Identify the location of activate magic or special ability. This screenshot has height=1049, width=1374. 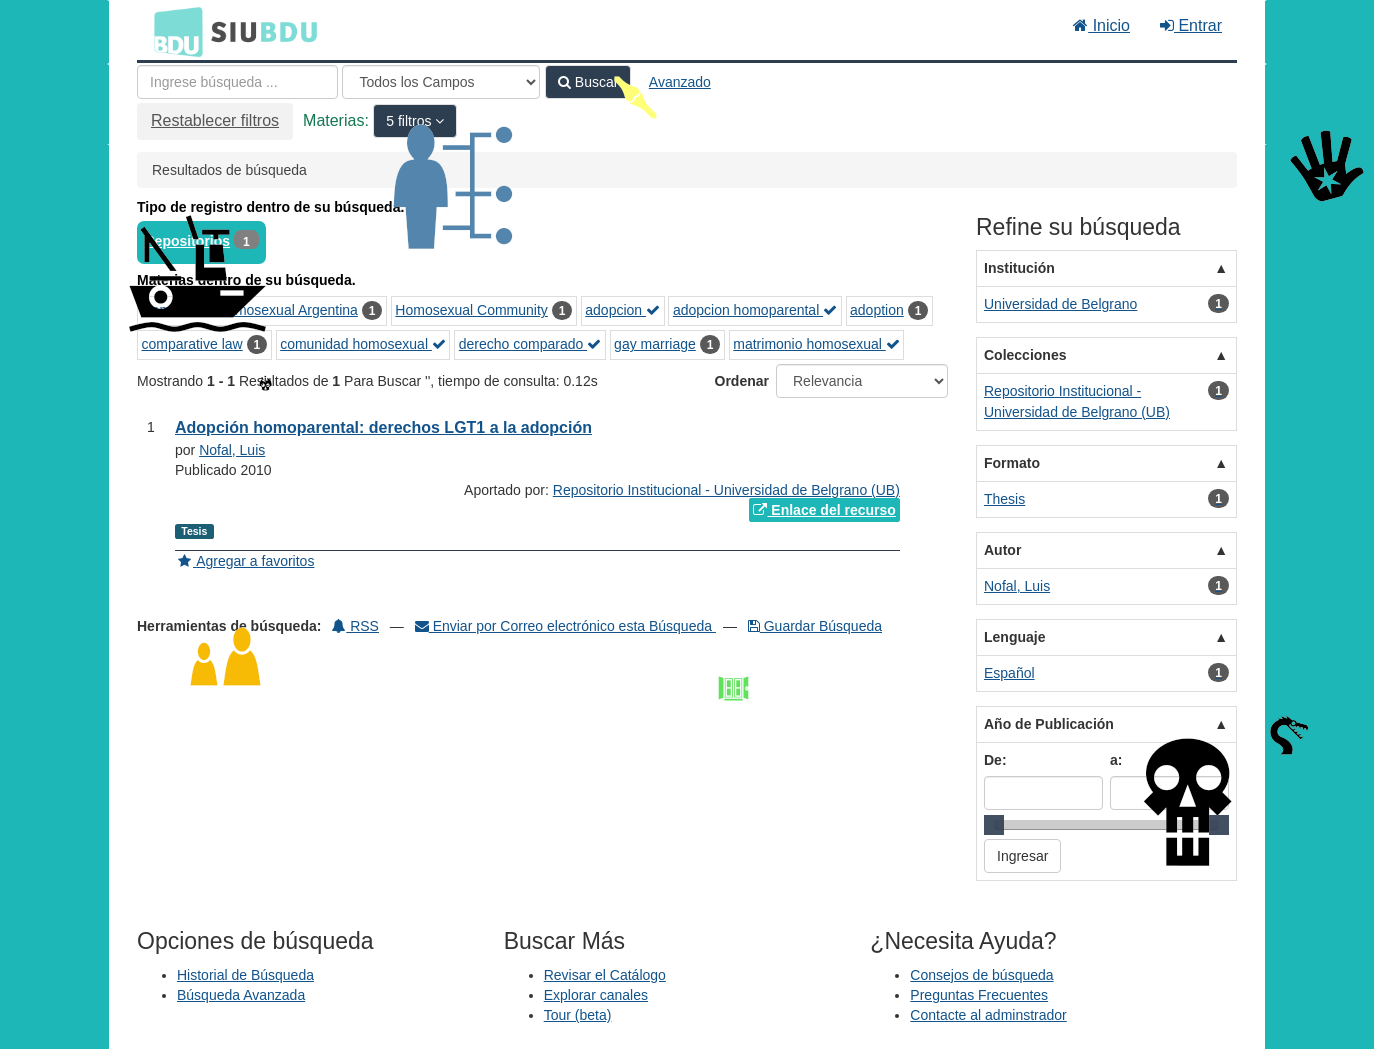
(1327, 167).